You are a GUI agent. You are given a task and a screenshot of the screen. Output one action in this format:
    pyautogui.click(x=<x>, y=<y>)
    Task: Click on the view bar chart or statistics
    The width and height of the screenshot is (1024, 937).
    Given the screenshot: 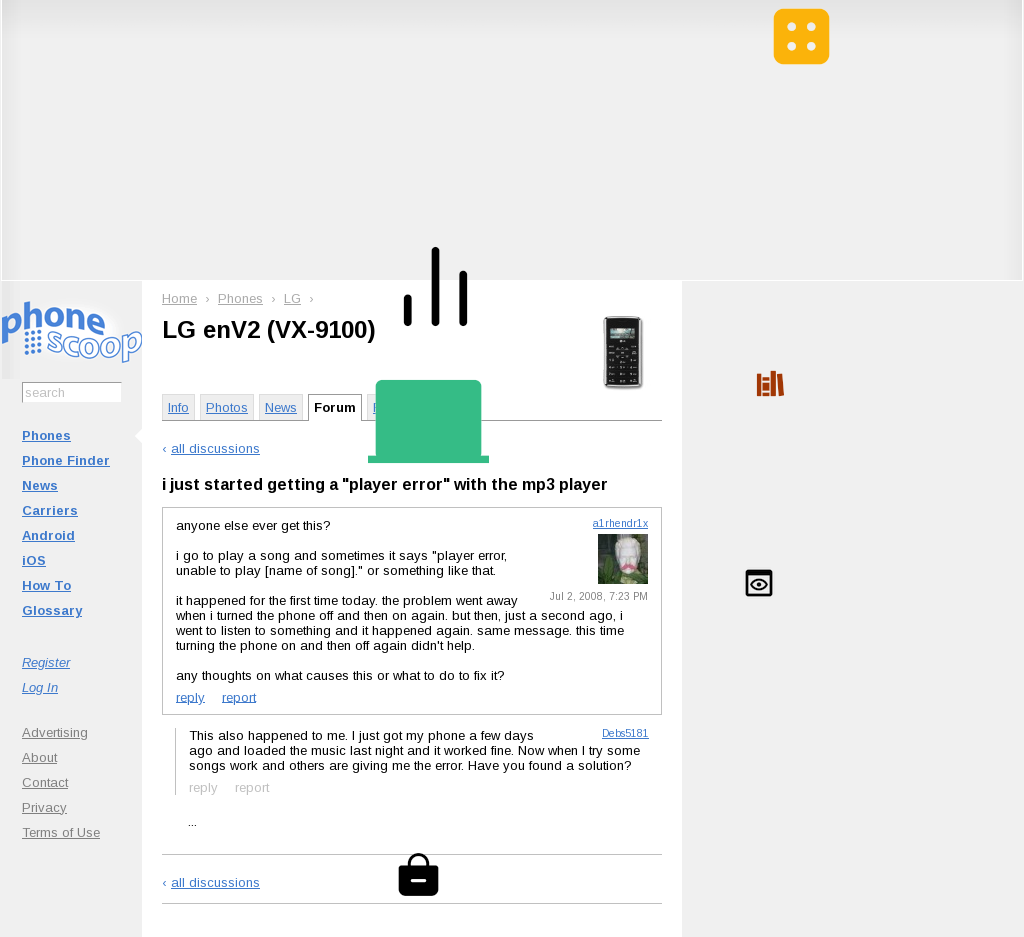 What is the action you would take?
    pyautogui.click(x=435, y=286)
    